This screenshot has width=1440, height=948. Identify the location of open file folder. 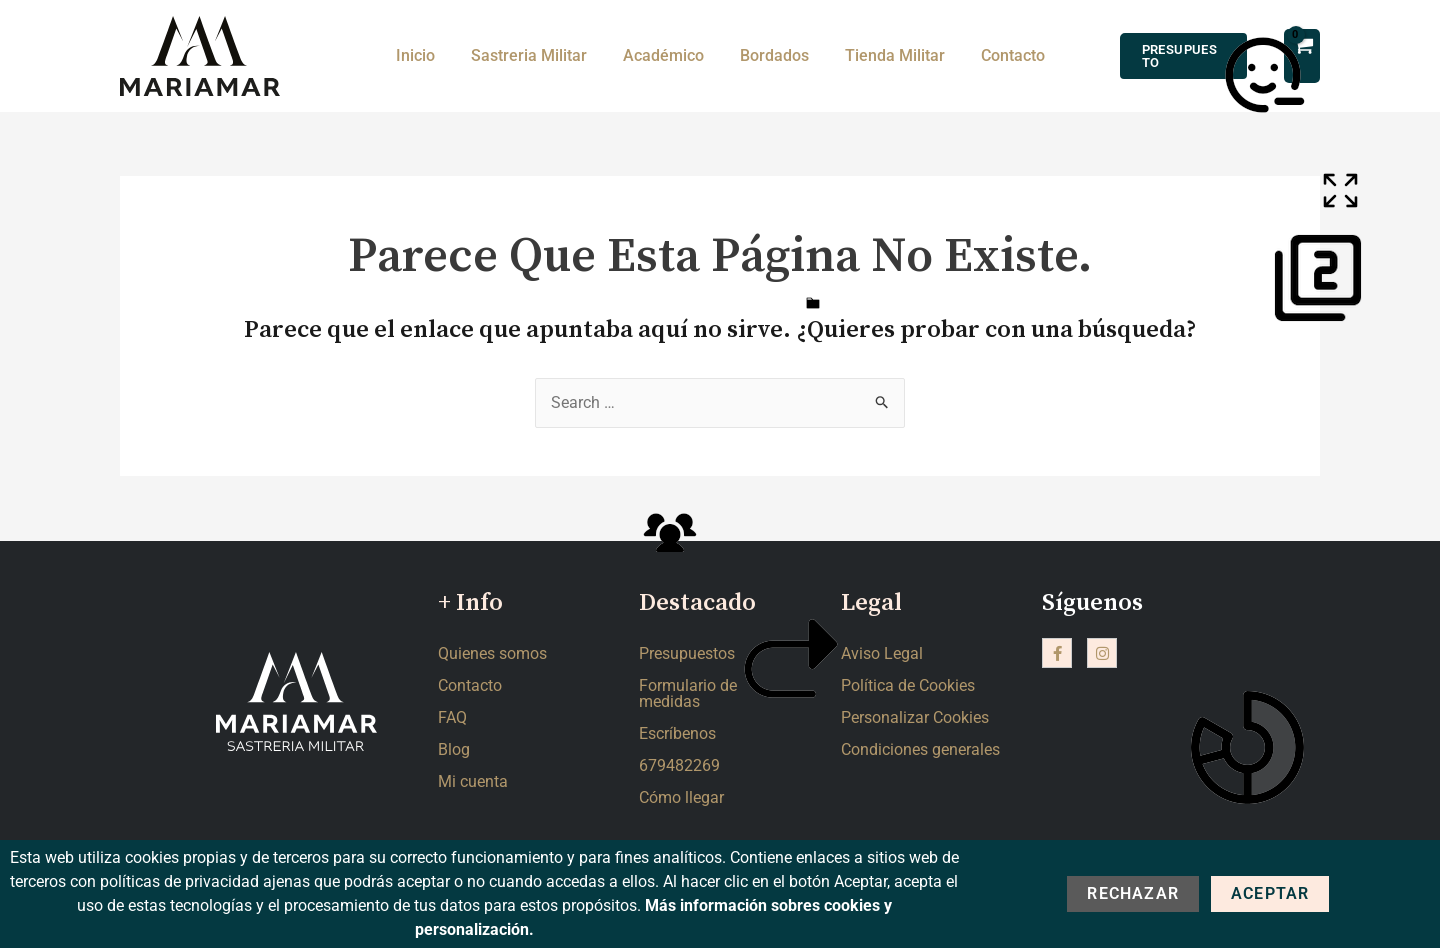
(813, 303).